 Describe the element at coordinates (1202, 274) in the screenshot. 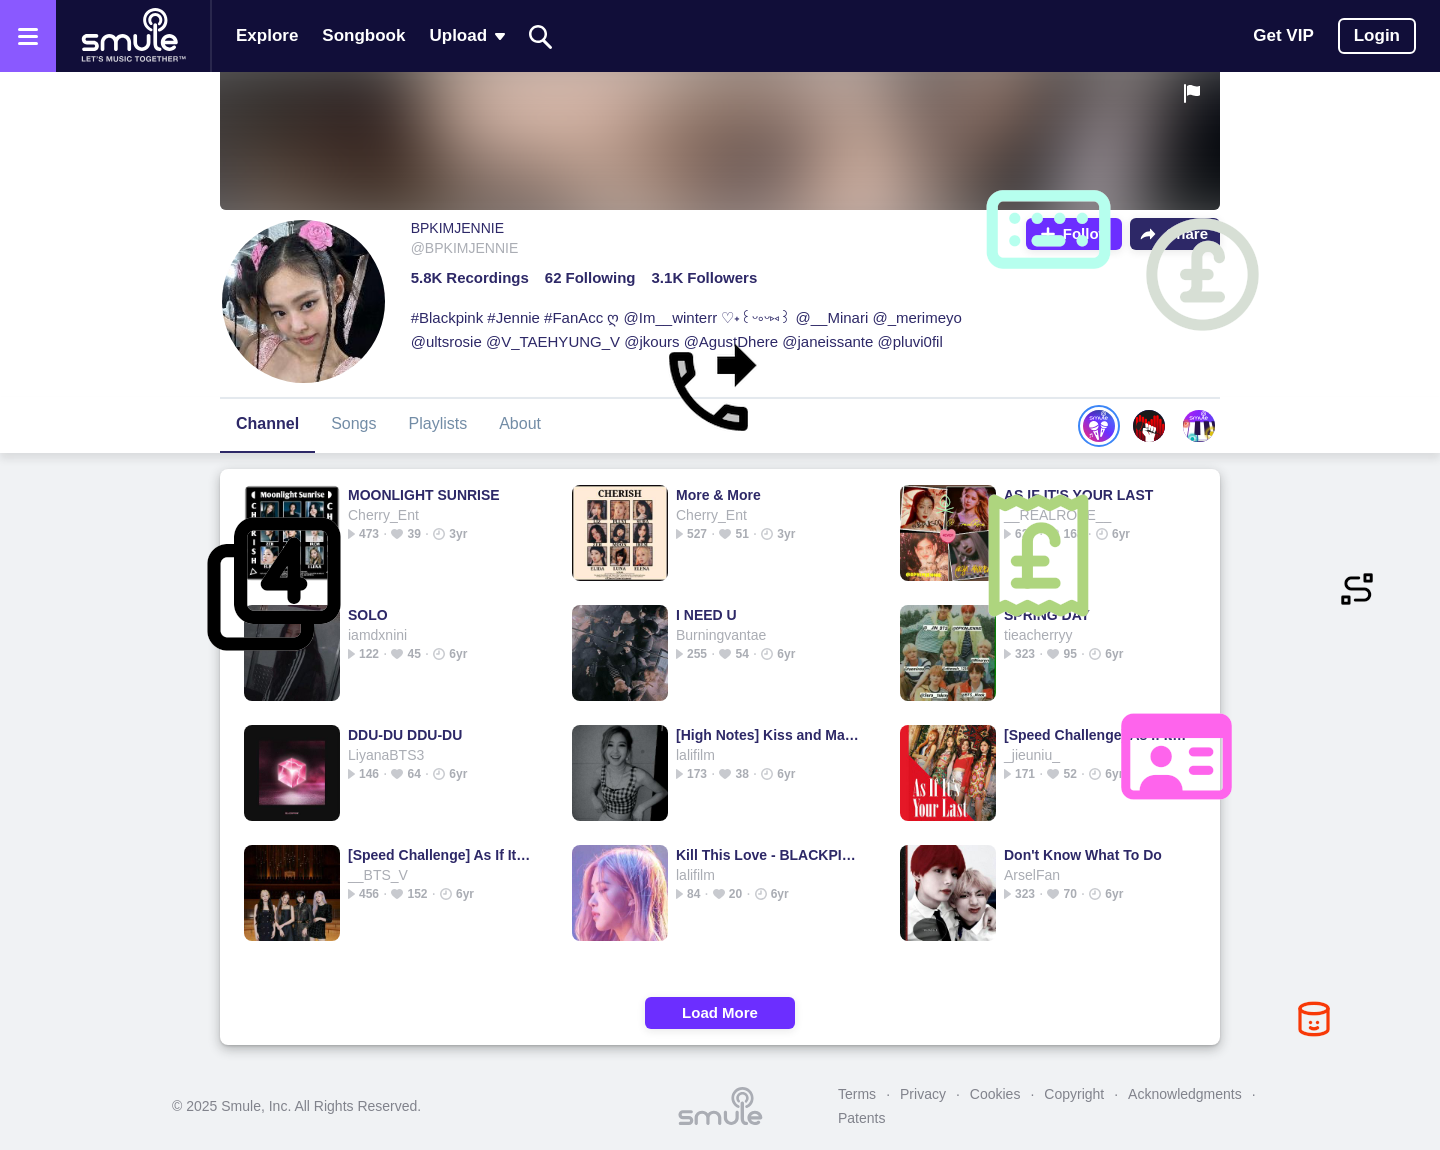

I see `view balance in british pounds` at that location.